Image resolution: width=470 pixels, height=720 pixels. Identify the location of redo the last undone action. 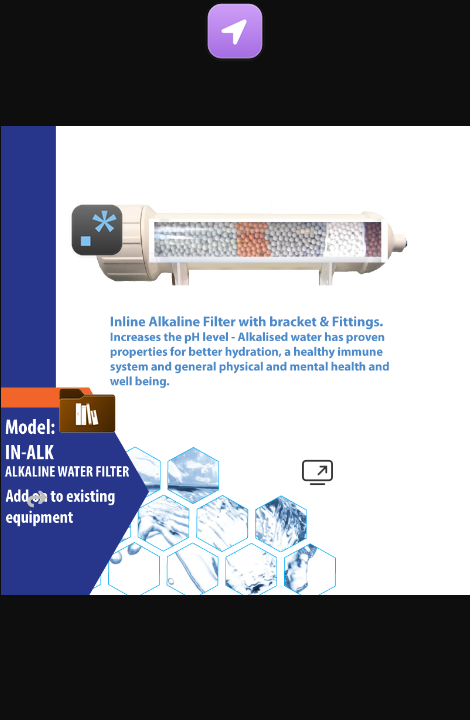
(37, 499).